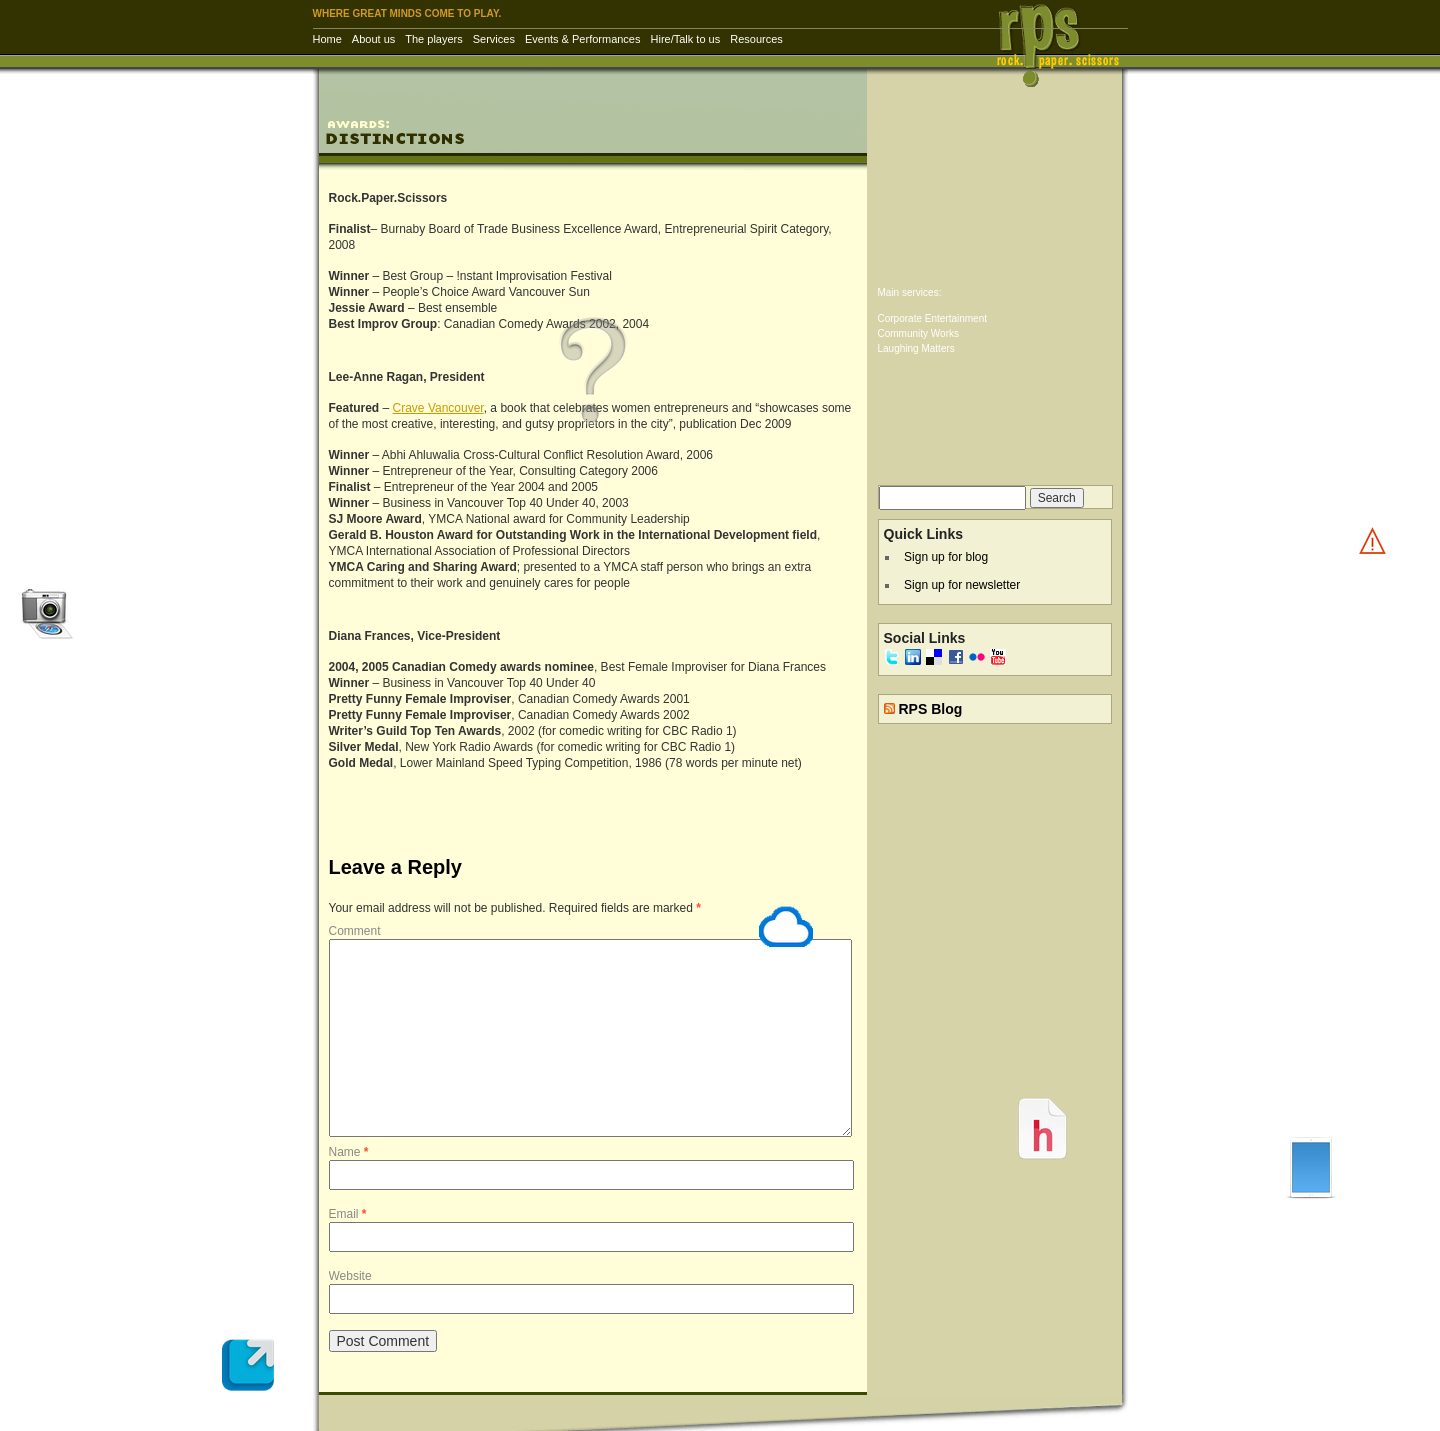 The height and width of the screenshot is (1431, 1440). I want to click on indicates an unknown or unrecognized file type, so click(593, 372).